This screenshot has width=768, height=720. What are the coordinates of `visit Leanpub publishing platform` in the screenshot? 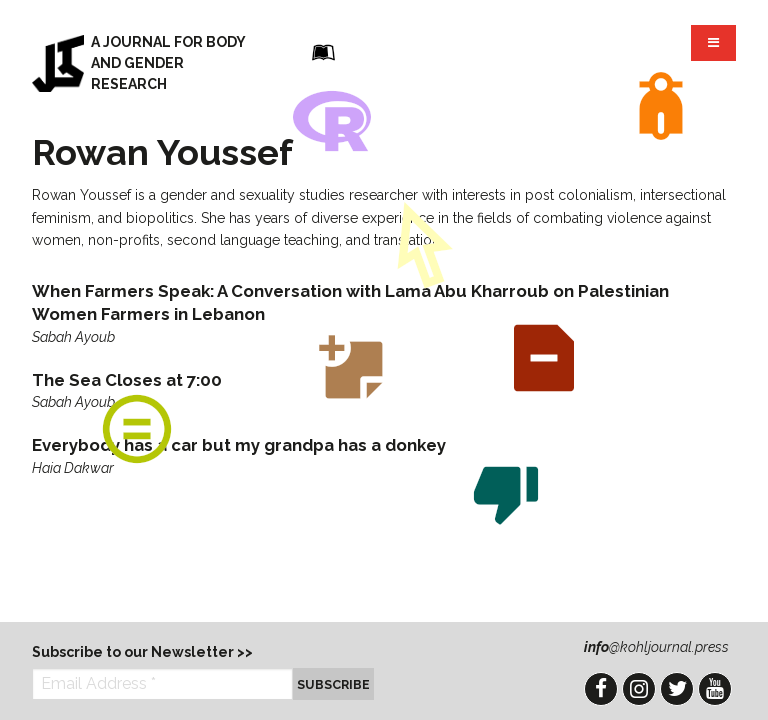 It's located at (323, 52).